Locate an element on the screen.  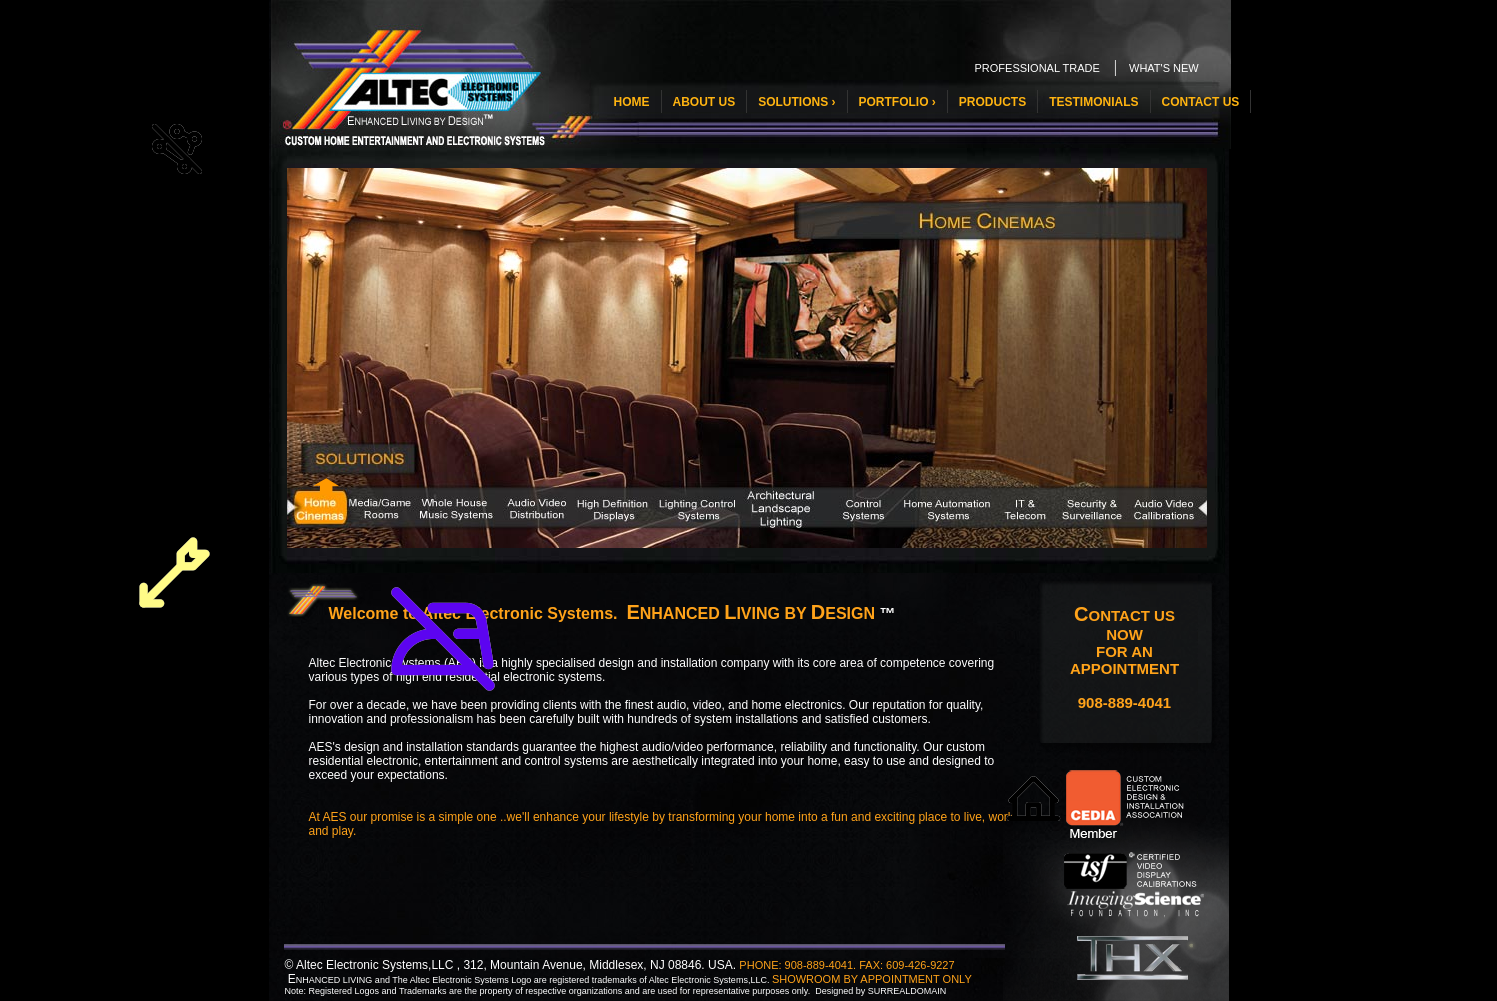
navigate to home screen is located at coordinates (1033, 799).